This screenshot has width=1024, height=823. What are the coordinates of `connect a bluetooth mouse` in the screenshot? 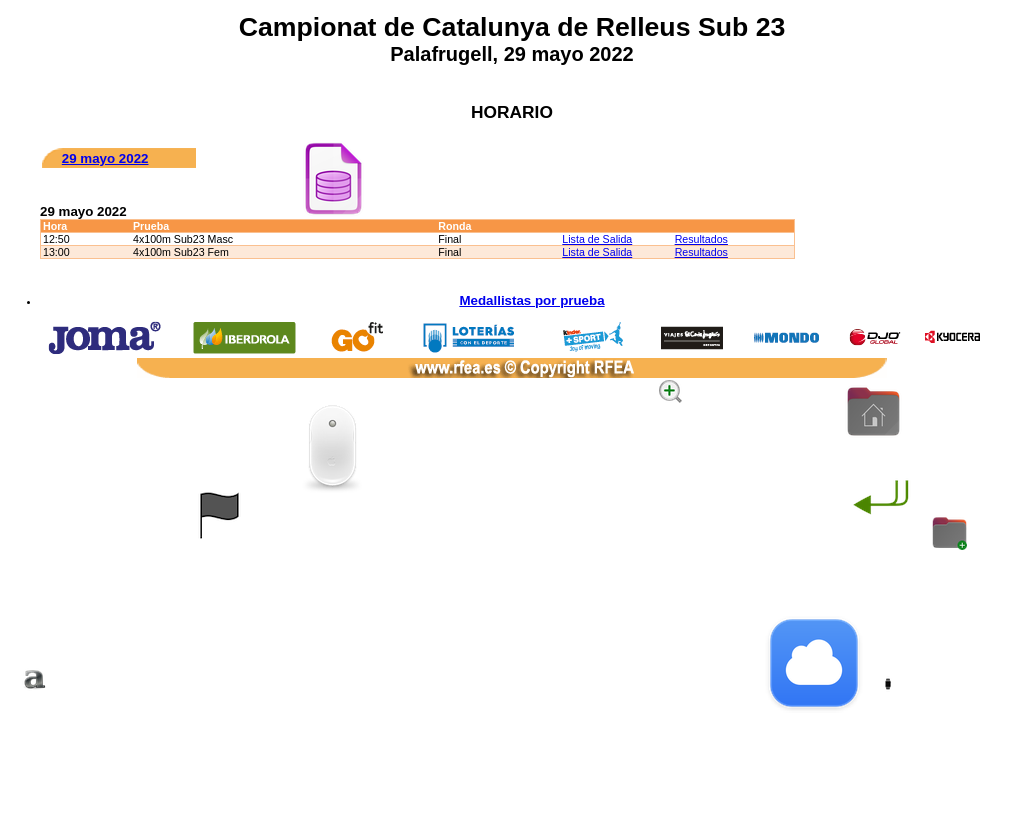 It's located at (332, 448).